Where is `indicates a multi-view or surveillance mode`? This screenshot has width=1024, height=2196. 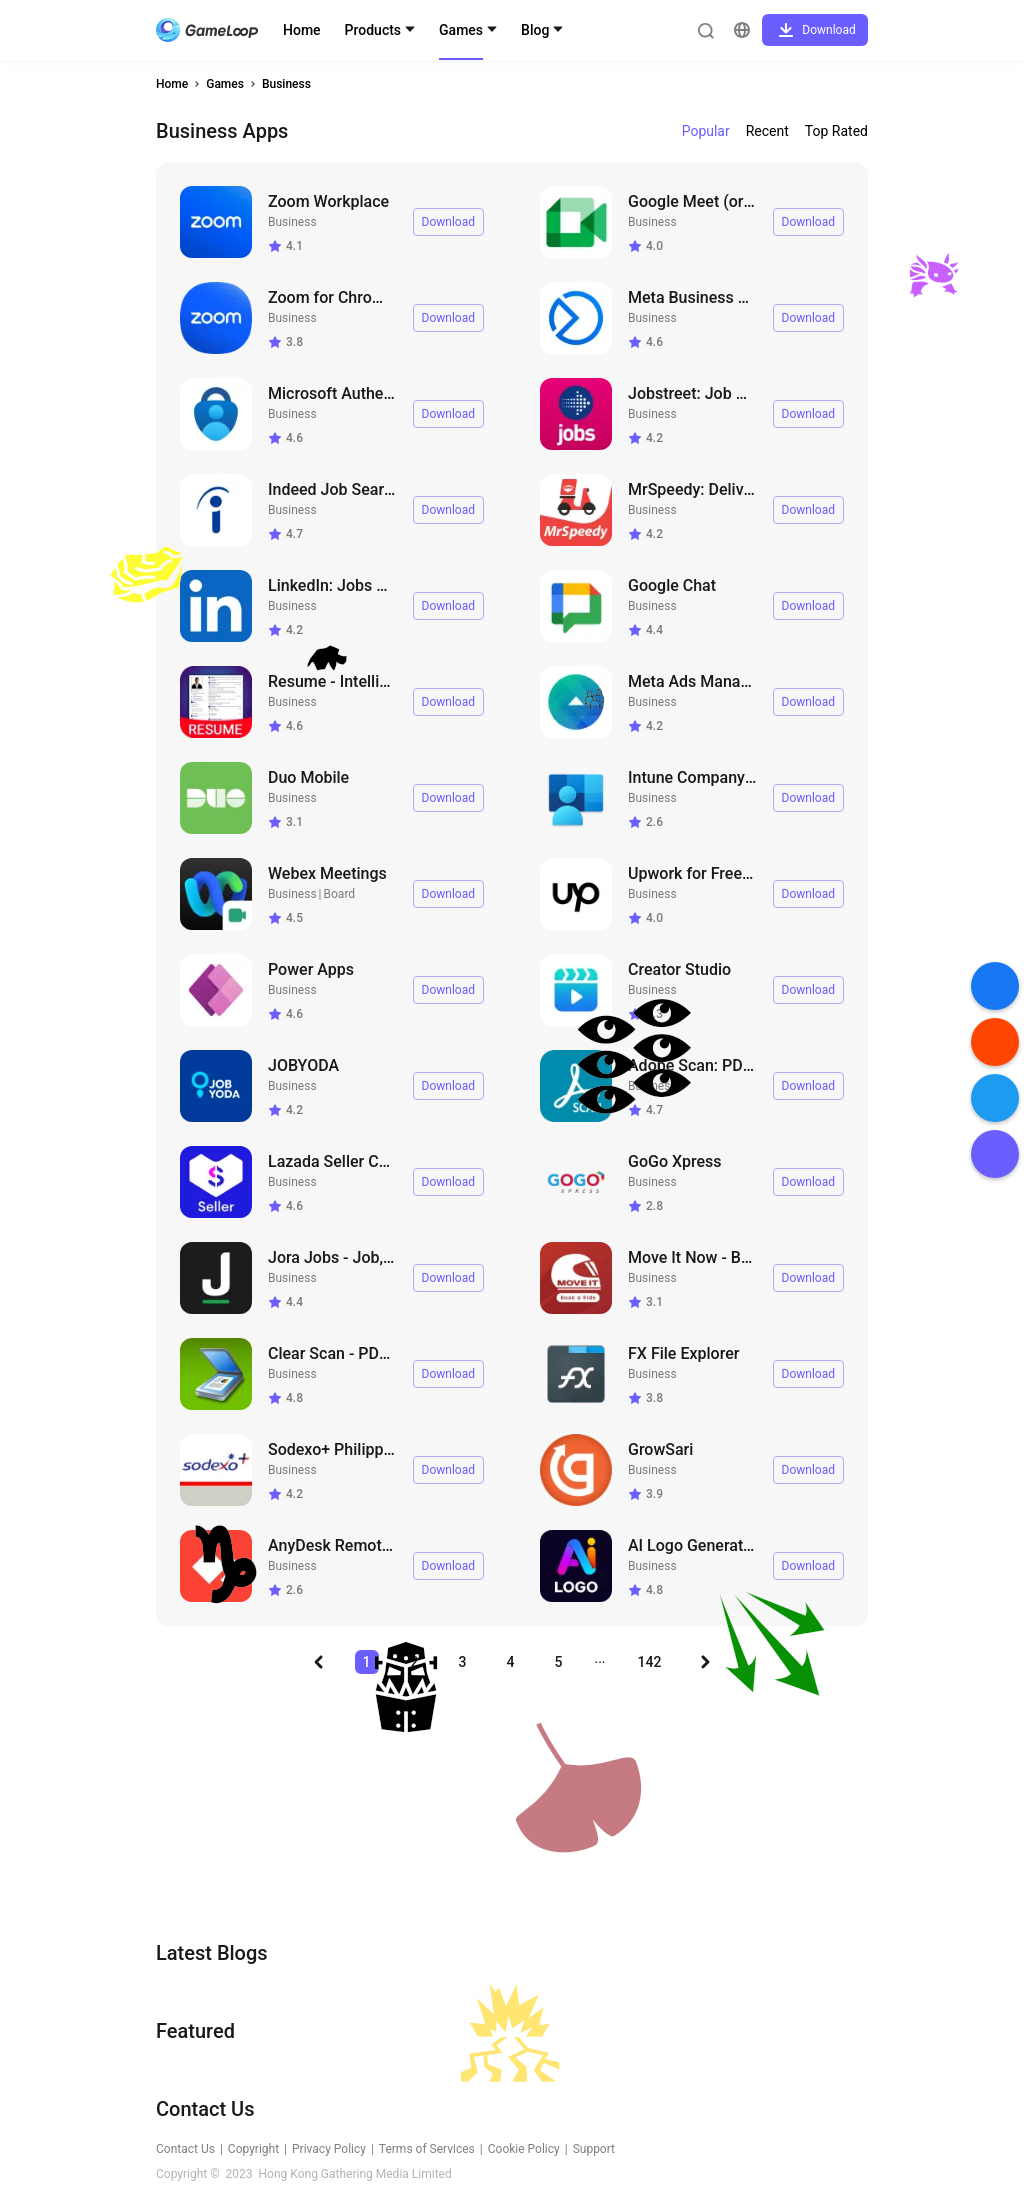 indicates a multi-view or surveillance mode is located at coordinates (634, 1056).